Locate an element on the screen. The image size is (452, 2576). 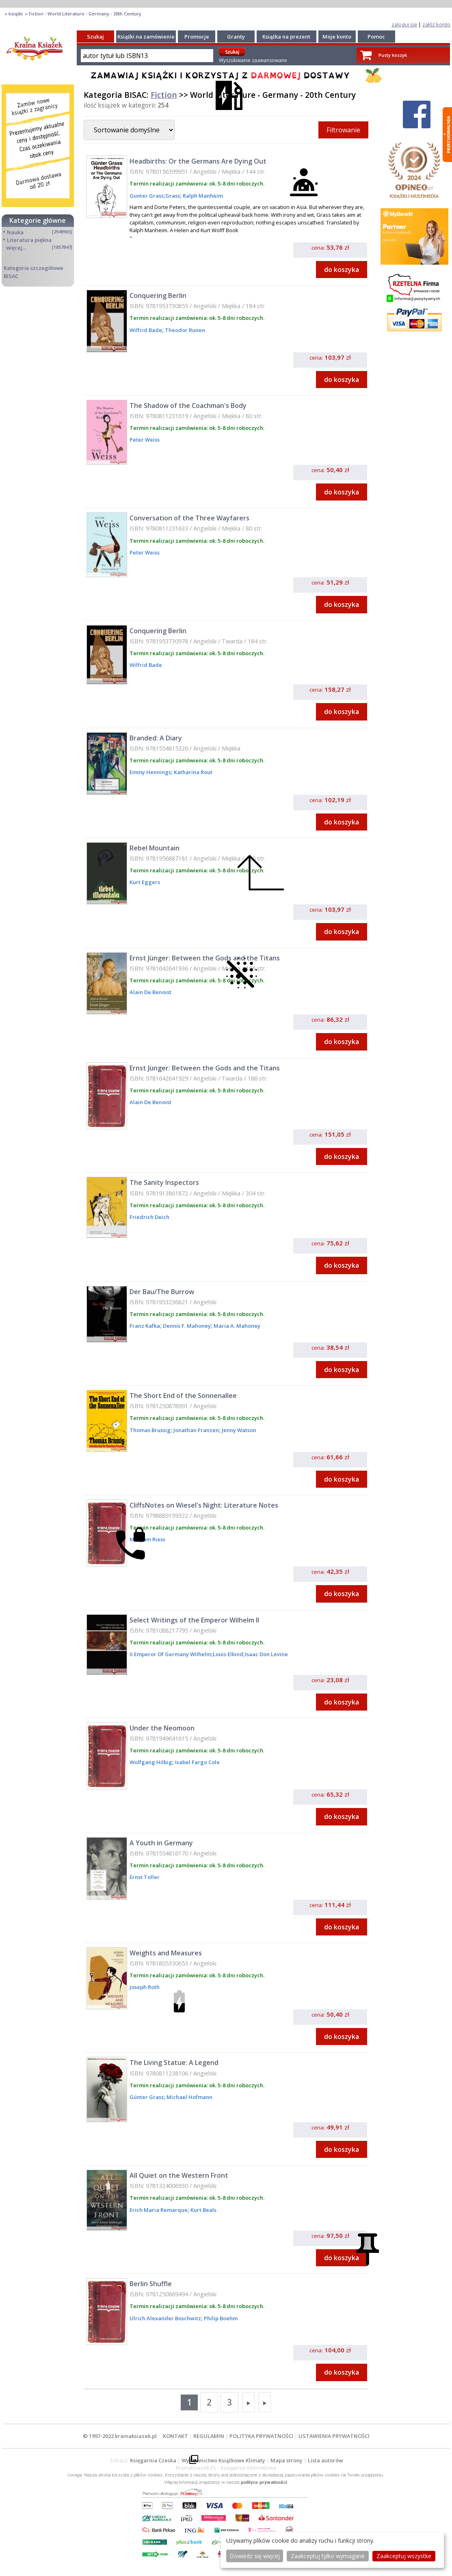
indicates phone or call features are locked is located at coordinates (130, 1545).